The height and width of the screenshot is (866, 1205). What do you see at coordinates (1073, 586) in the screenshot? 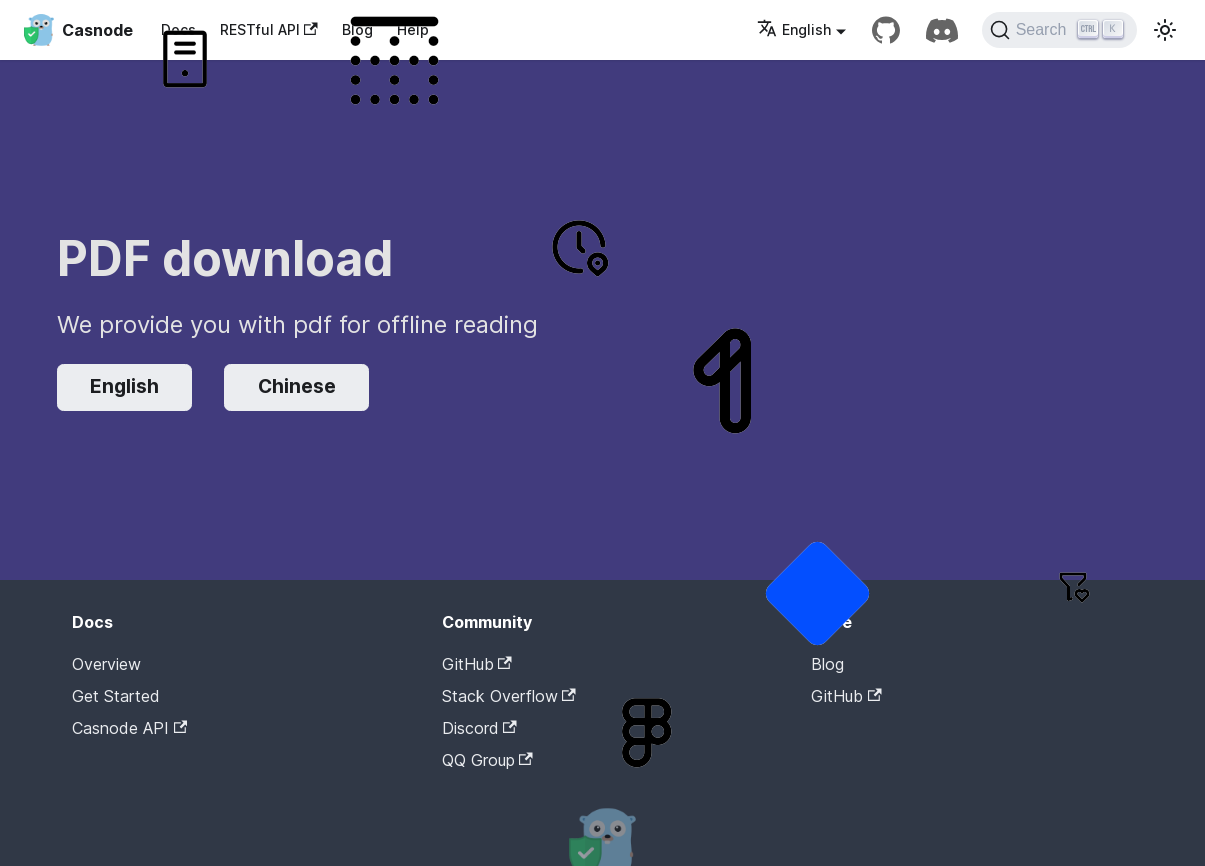
I see `filter by favorites` at bounding box center [1073, 586].